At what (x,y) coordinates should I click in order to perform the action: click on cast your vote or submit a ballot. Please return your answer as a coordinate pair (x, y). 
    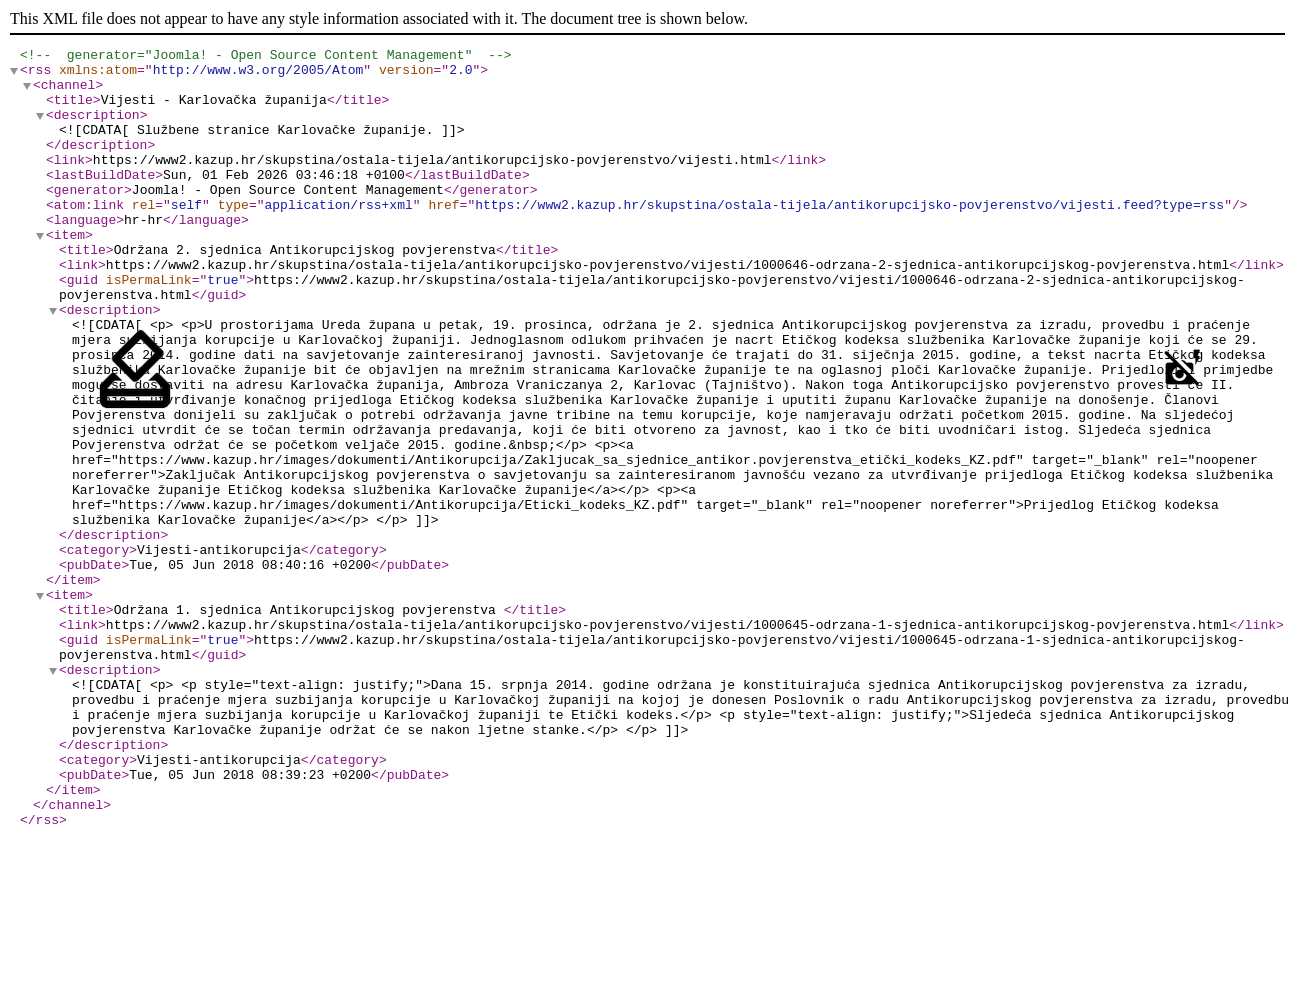
    Looking at the image, I should click on (135, 369).